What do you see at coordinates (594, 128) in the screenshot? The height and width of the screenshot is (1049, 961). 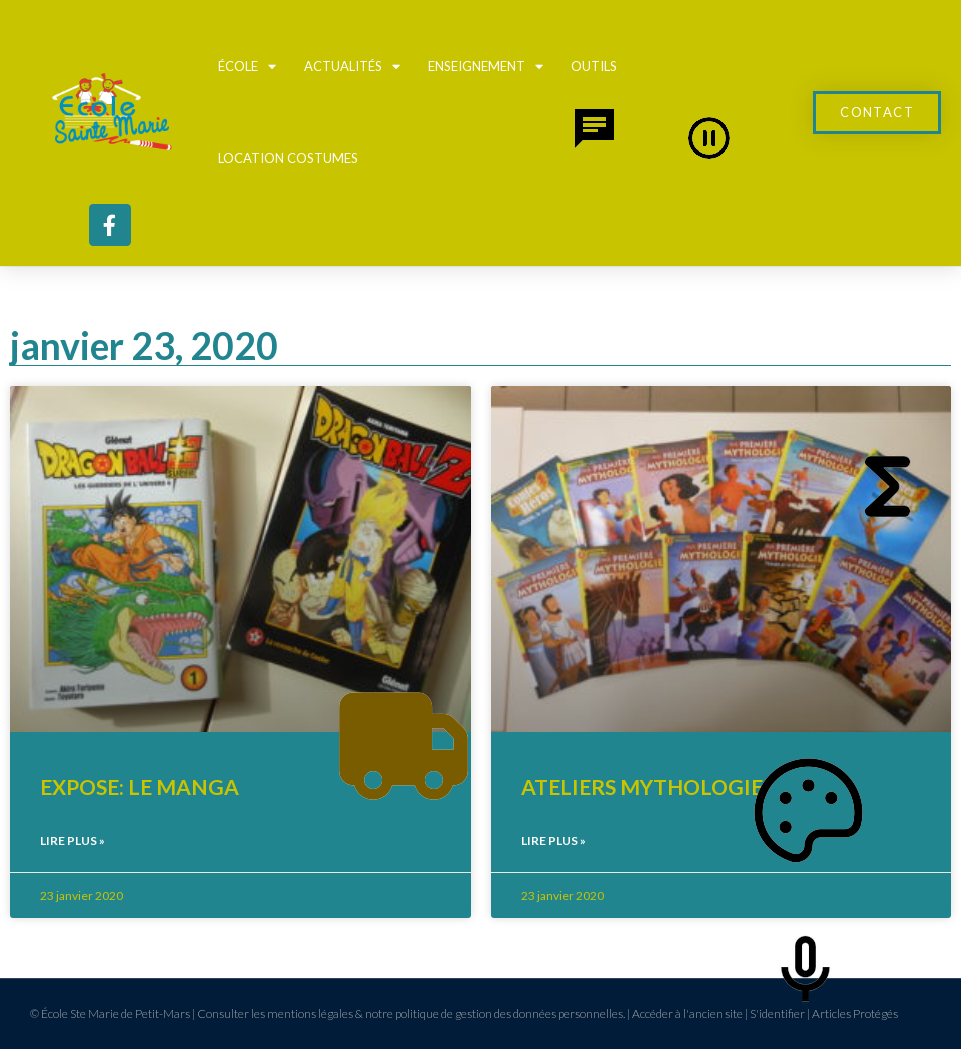 I see `open chat or messaging` at bounding box center [594, 128].